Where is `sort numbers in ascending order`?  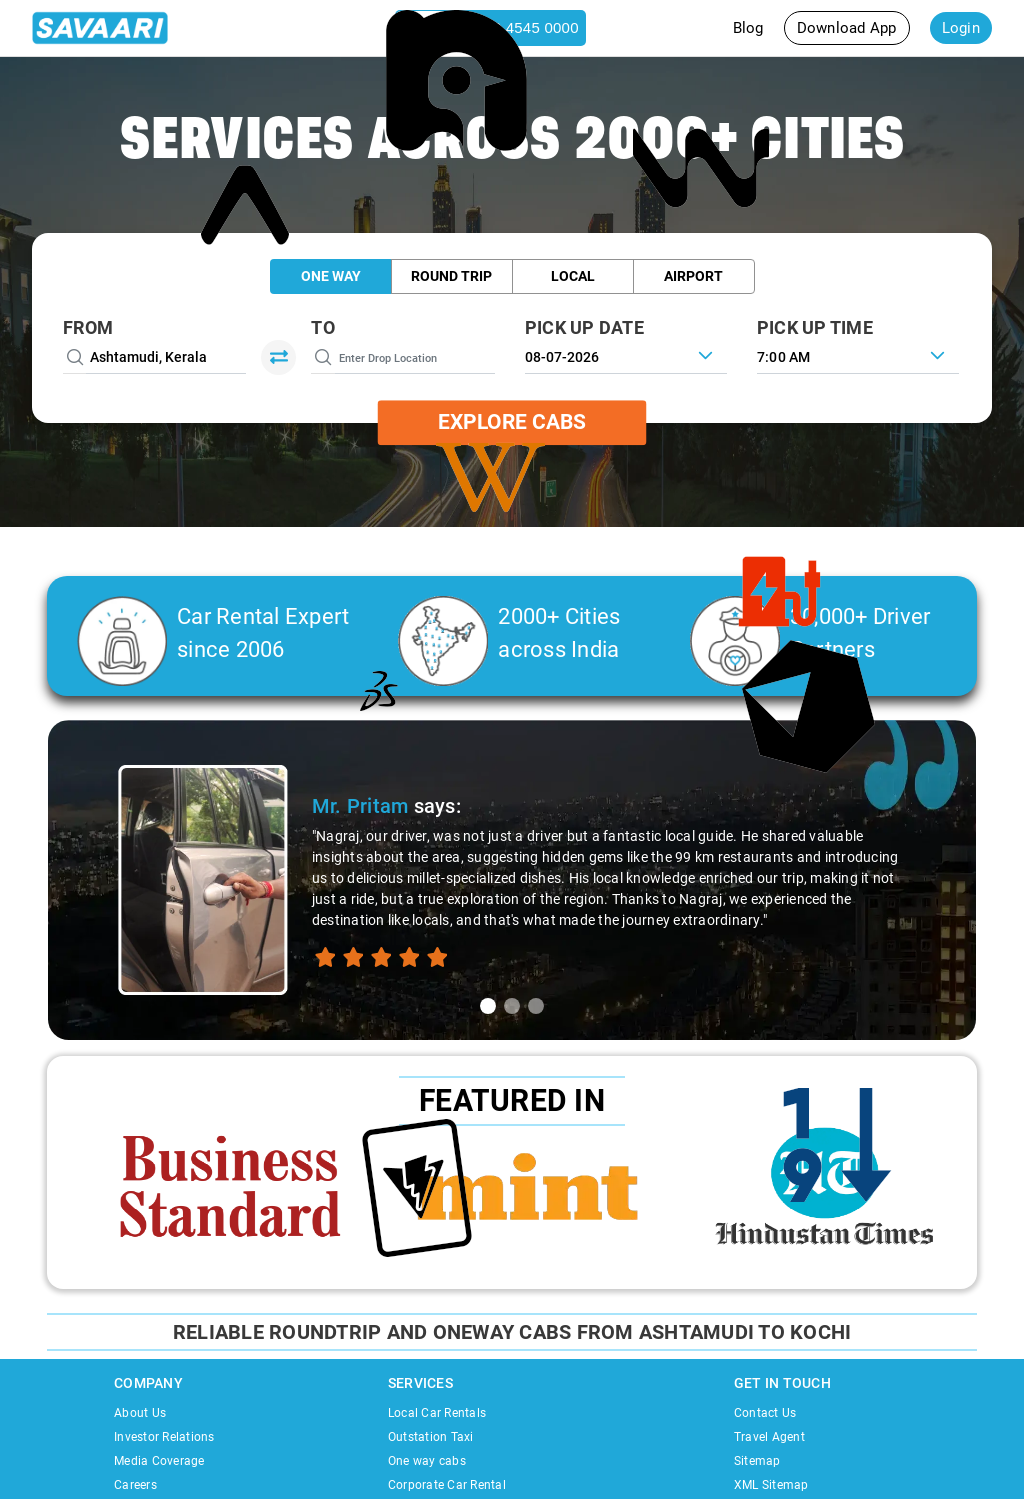 sort numbers in ascending order is located at coordinates (828, 1145).